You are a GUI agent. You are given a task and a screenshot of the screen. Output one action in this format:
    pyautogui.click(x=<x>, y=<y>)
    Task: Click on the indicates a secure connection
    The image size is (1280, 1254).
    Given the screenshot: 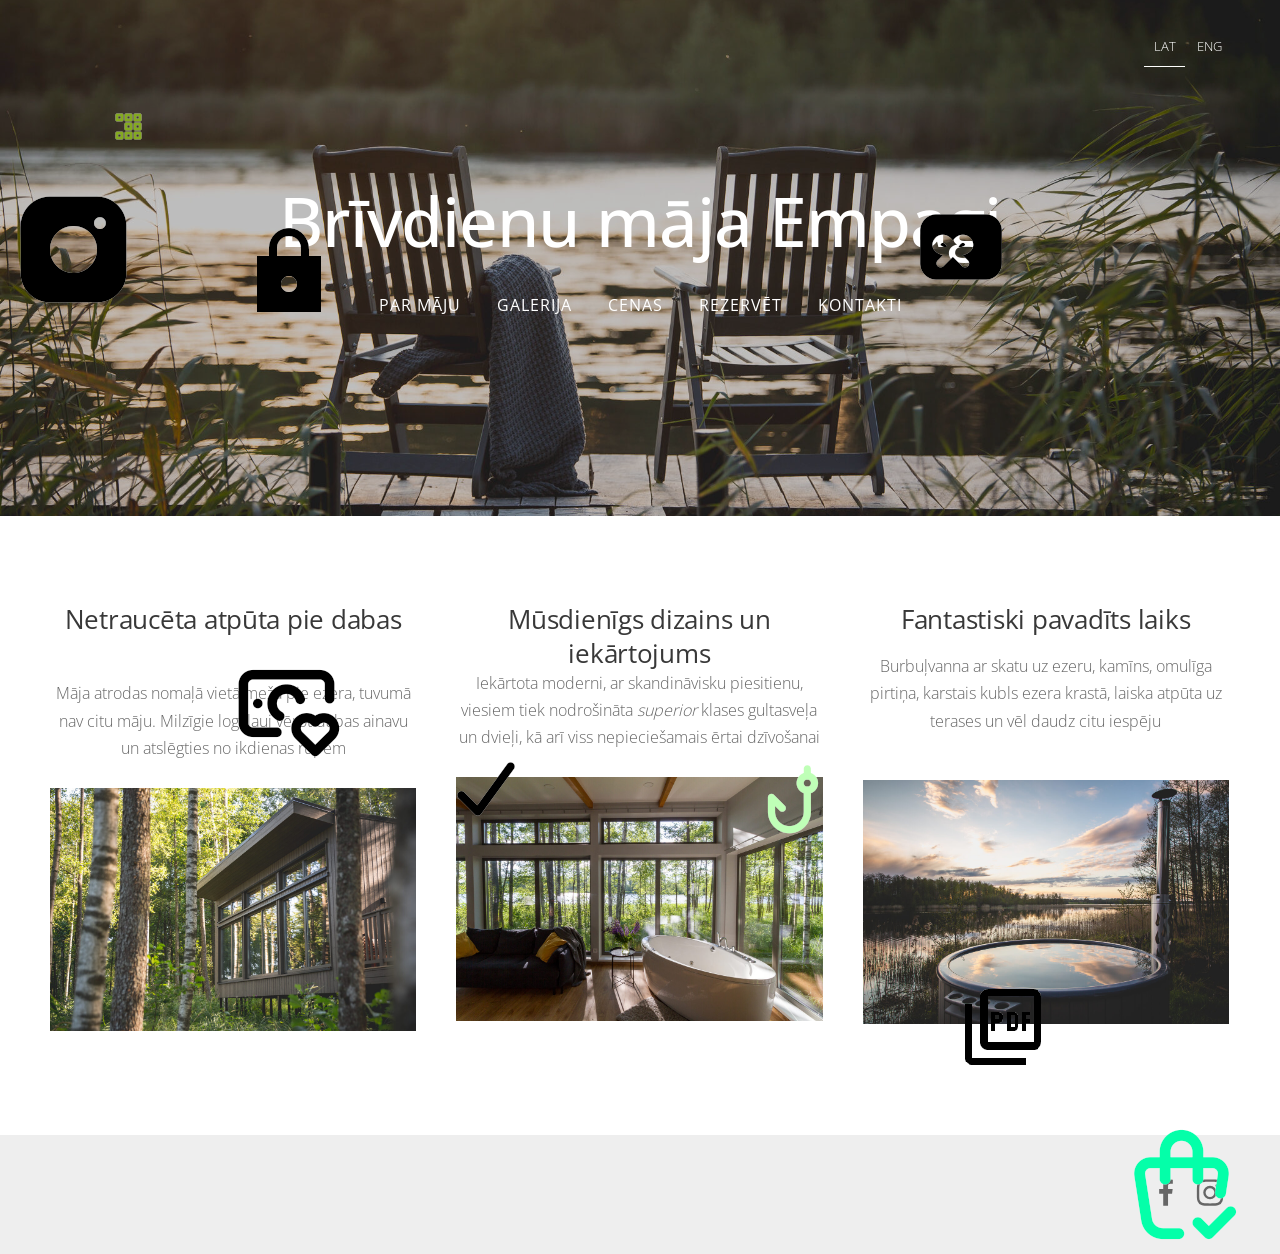 What is the action you would take?
    pyautogui.click(x=289, y=272)
    